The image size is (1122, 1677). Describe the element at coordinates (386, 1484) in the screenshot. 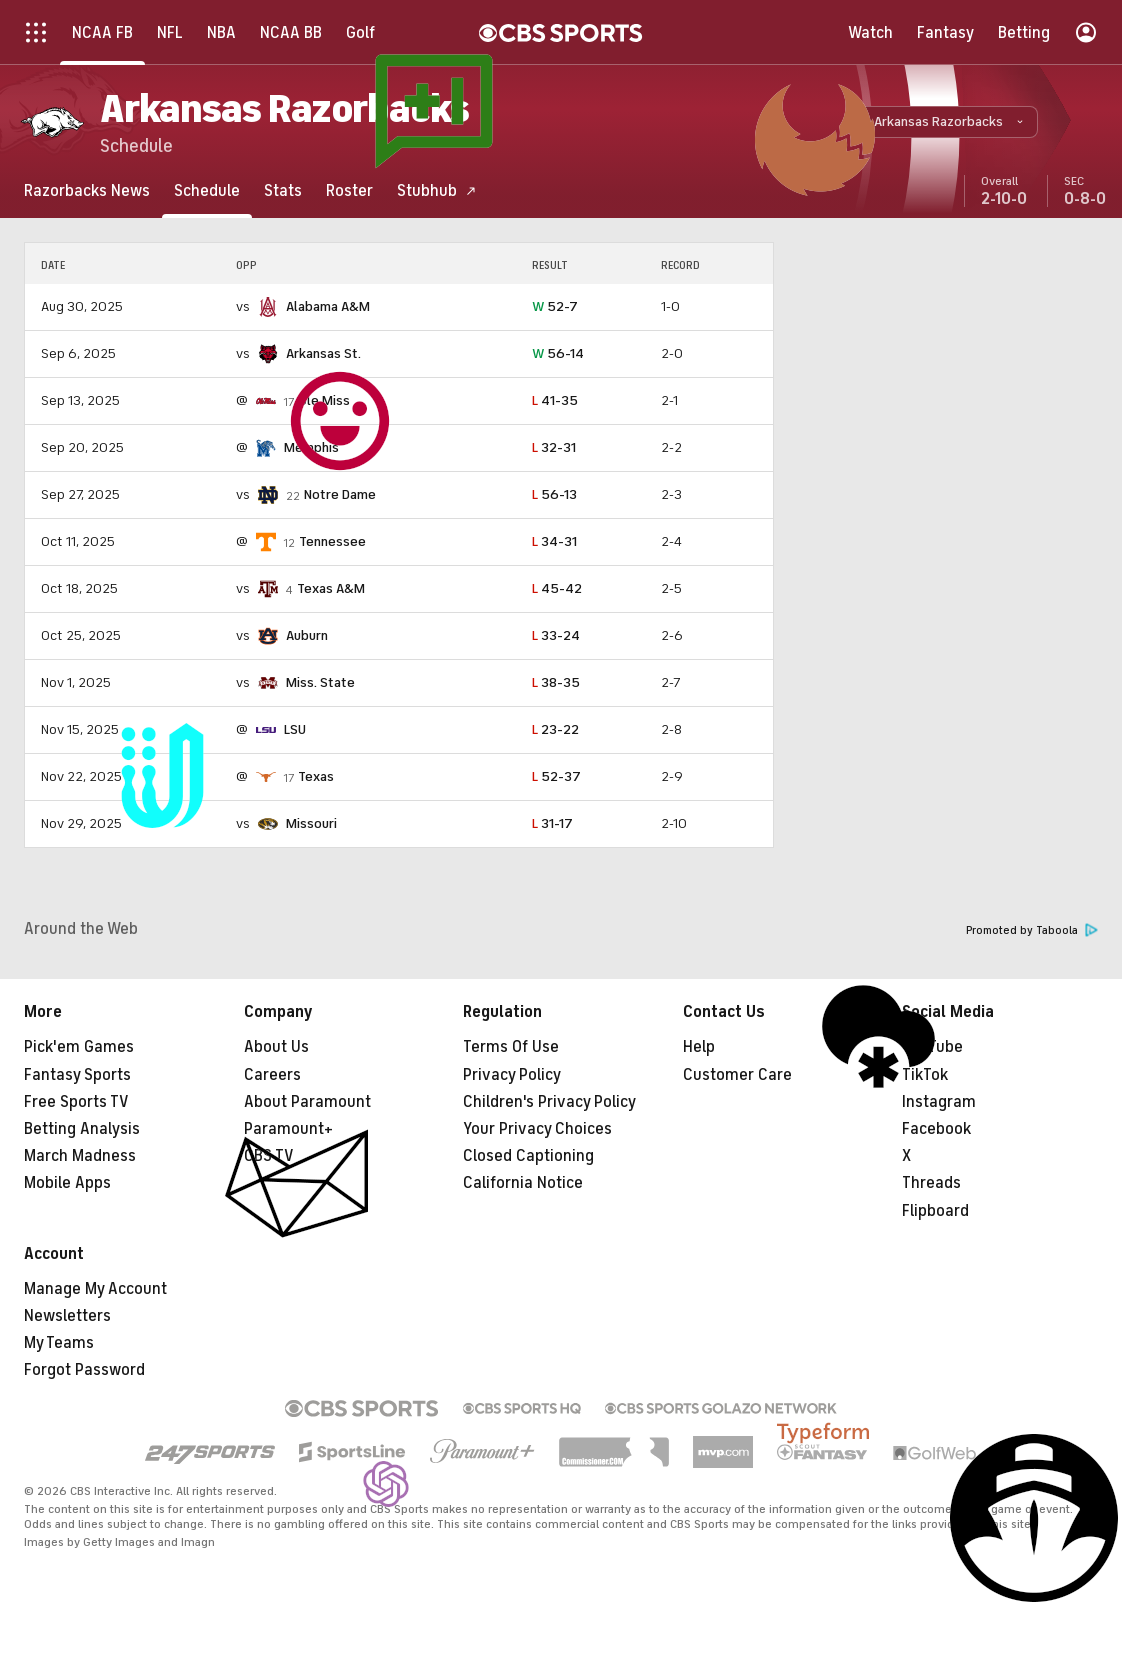

I see `open the OpenAI app or service` at that location.